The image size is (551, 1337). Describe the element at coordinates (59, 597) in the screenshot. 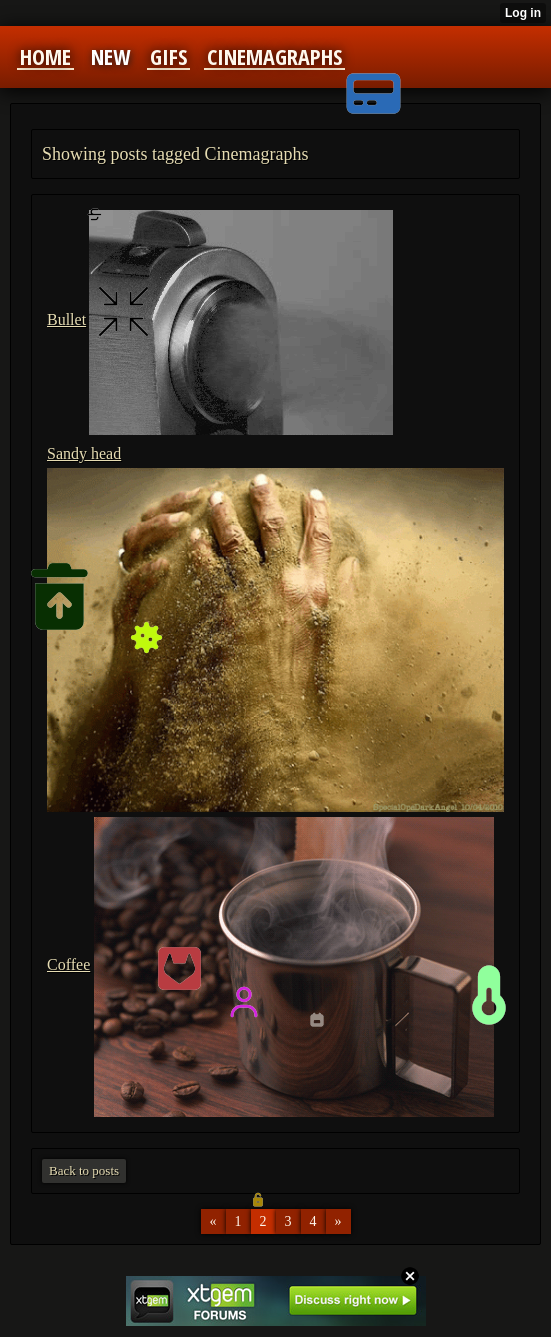

I see `restore item from trash` at that location.